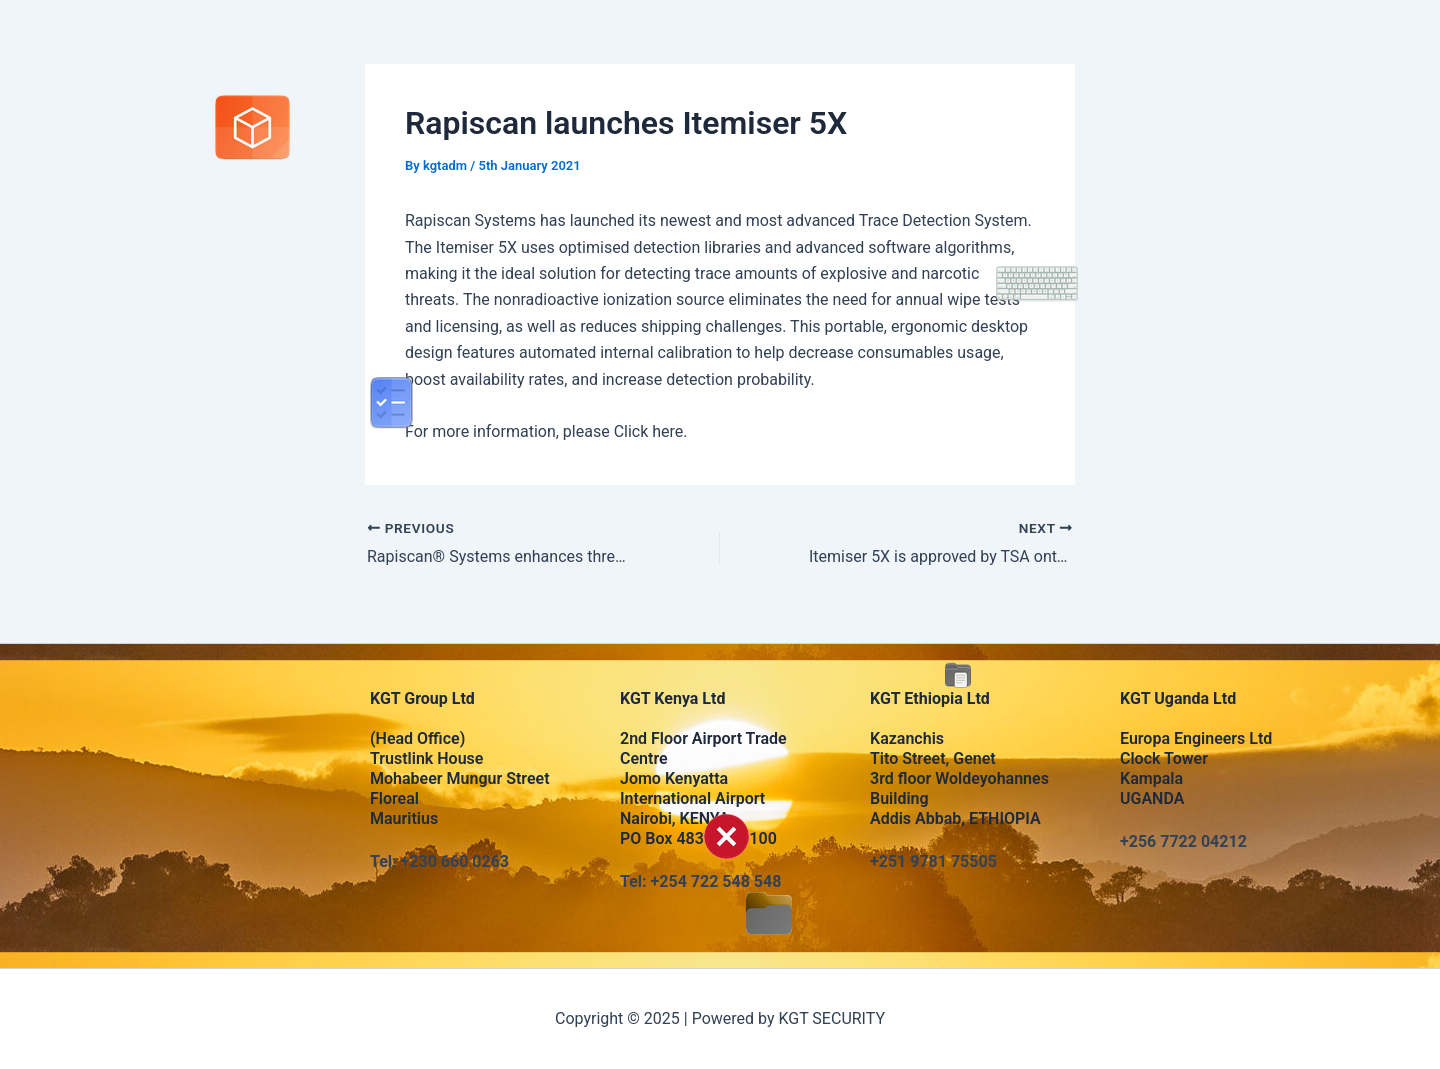  What do you see at coordinates (1037, 283) in the screenshot?
I see `bluetooth keyboard connected successfully` at bounding box center [1037, 283].